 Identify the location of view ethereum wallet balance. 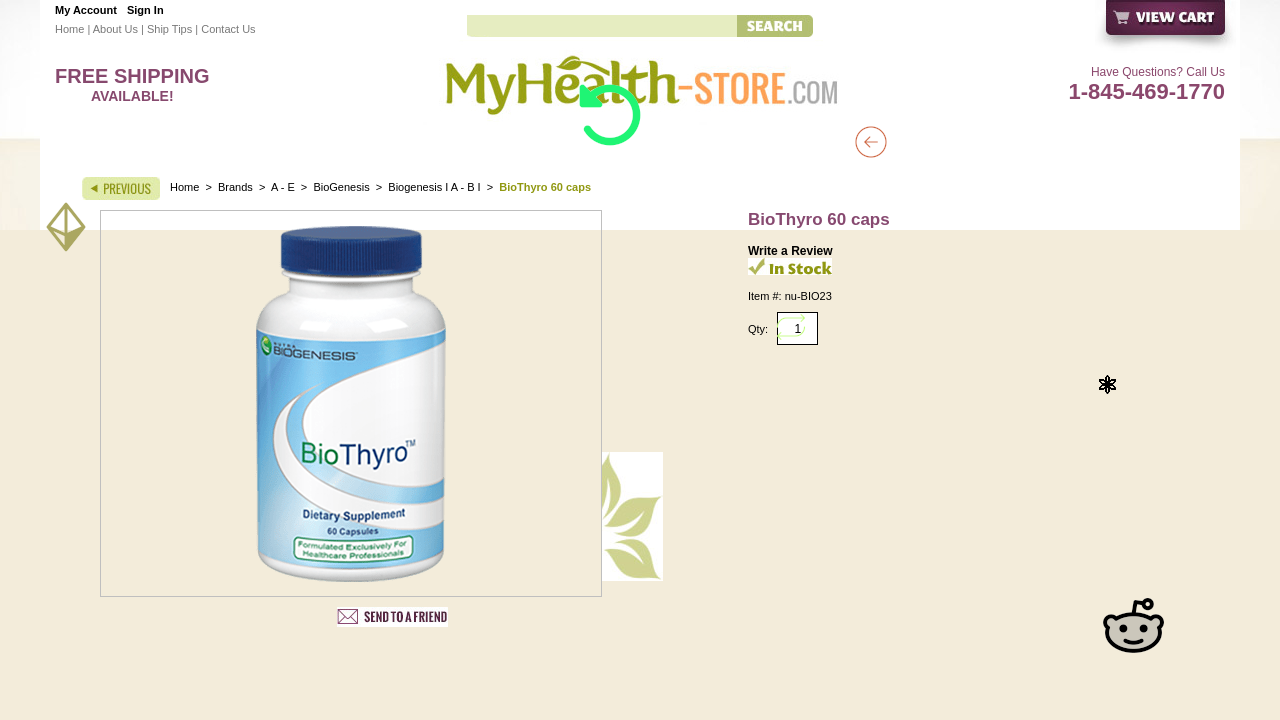
(66, 227).